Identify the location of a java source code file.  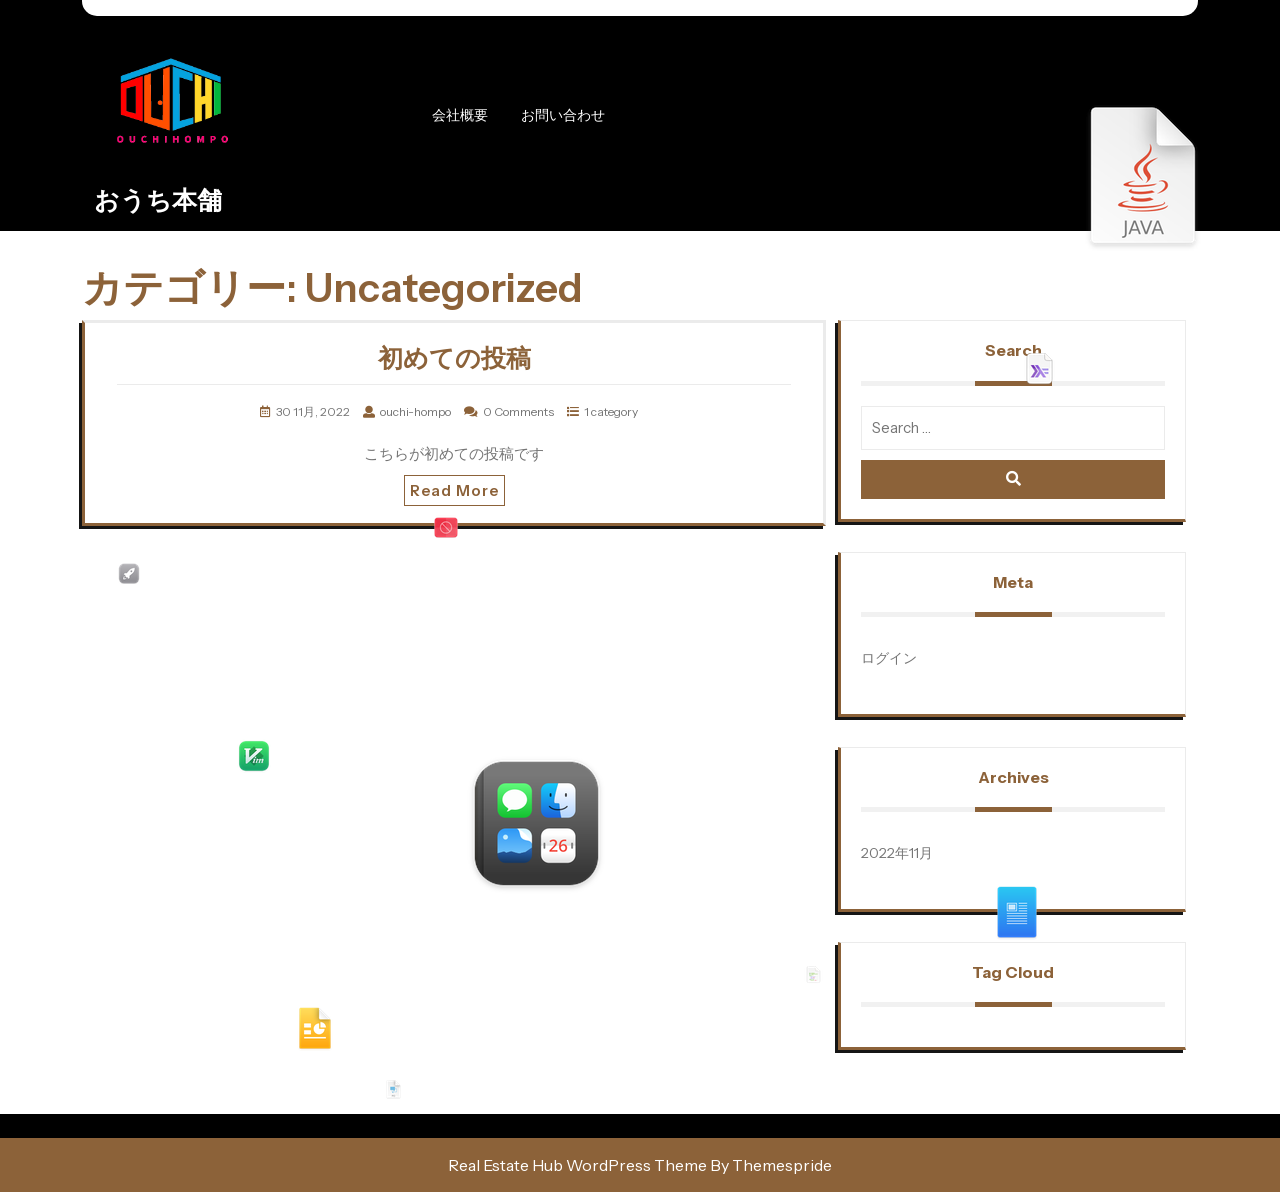
(1143, 178).